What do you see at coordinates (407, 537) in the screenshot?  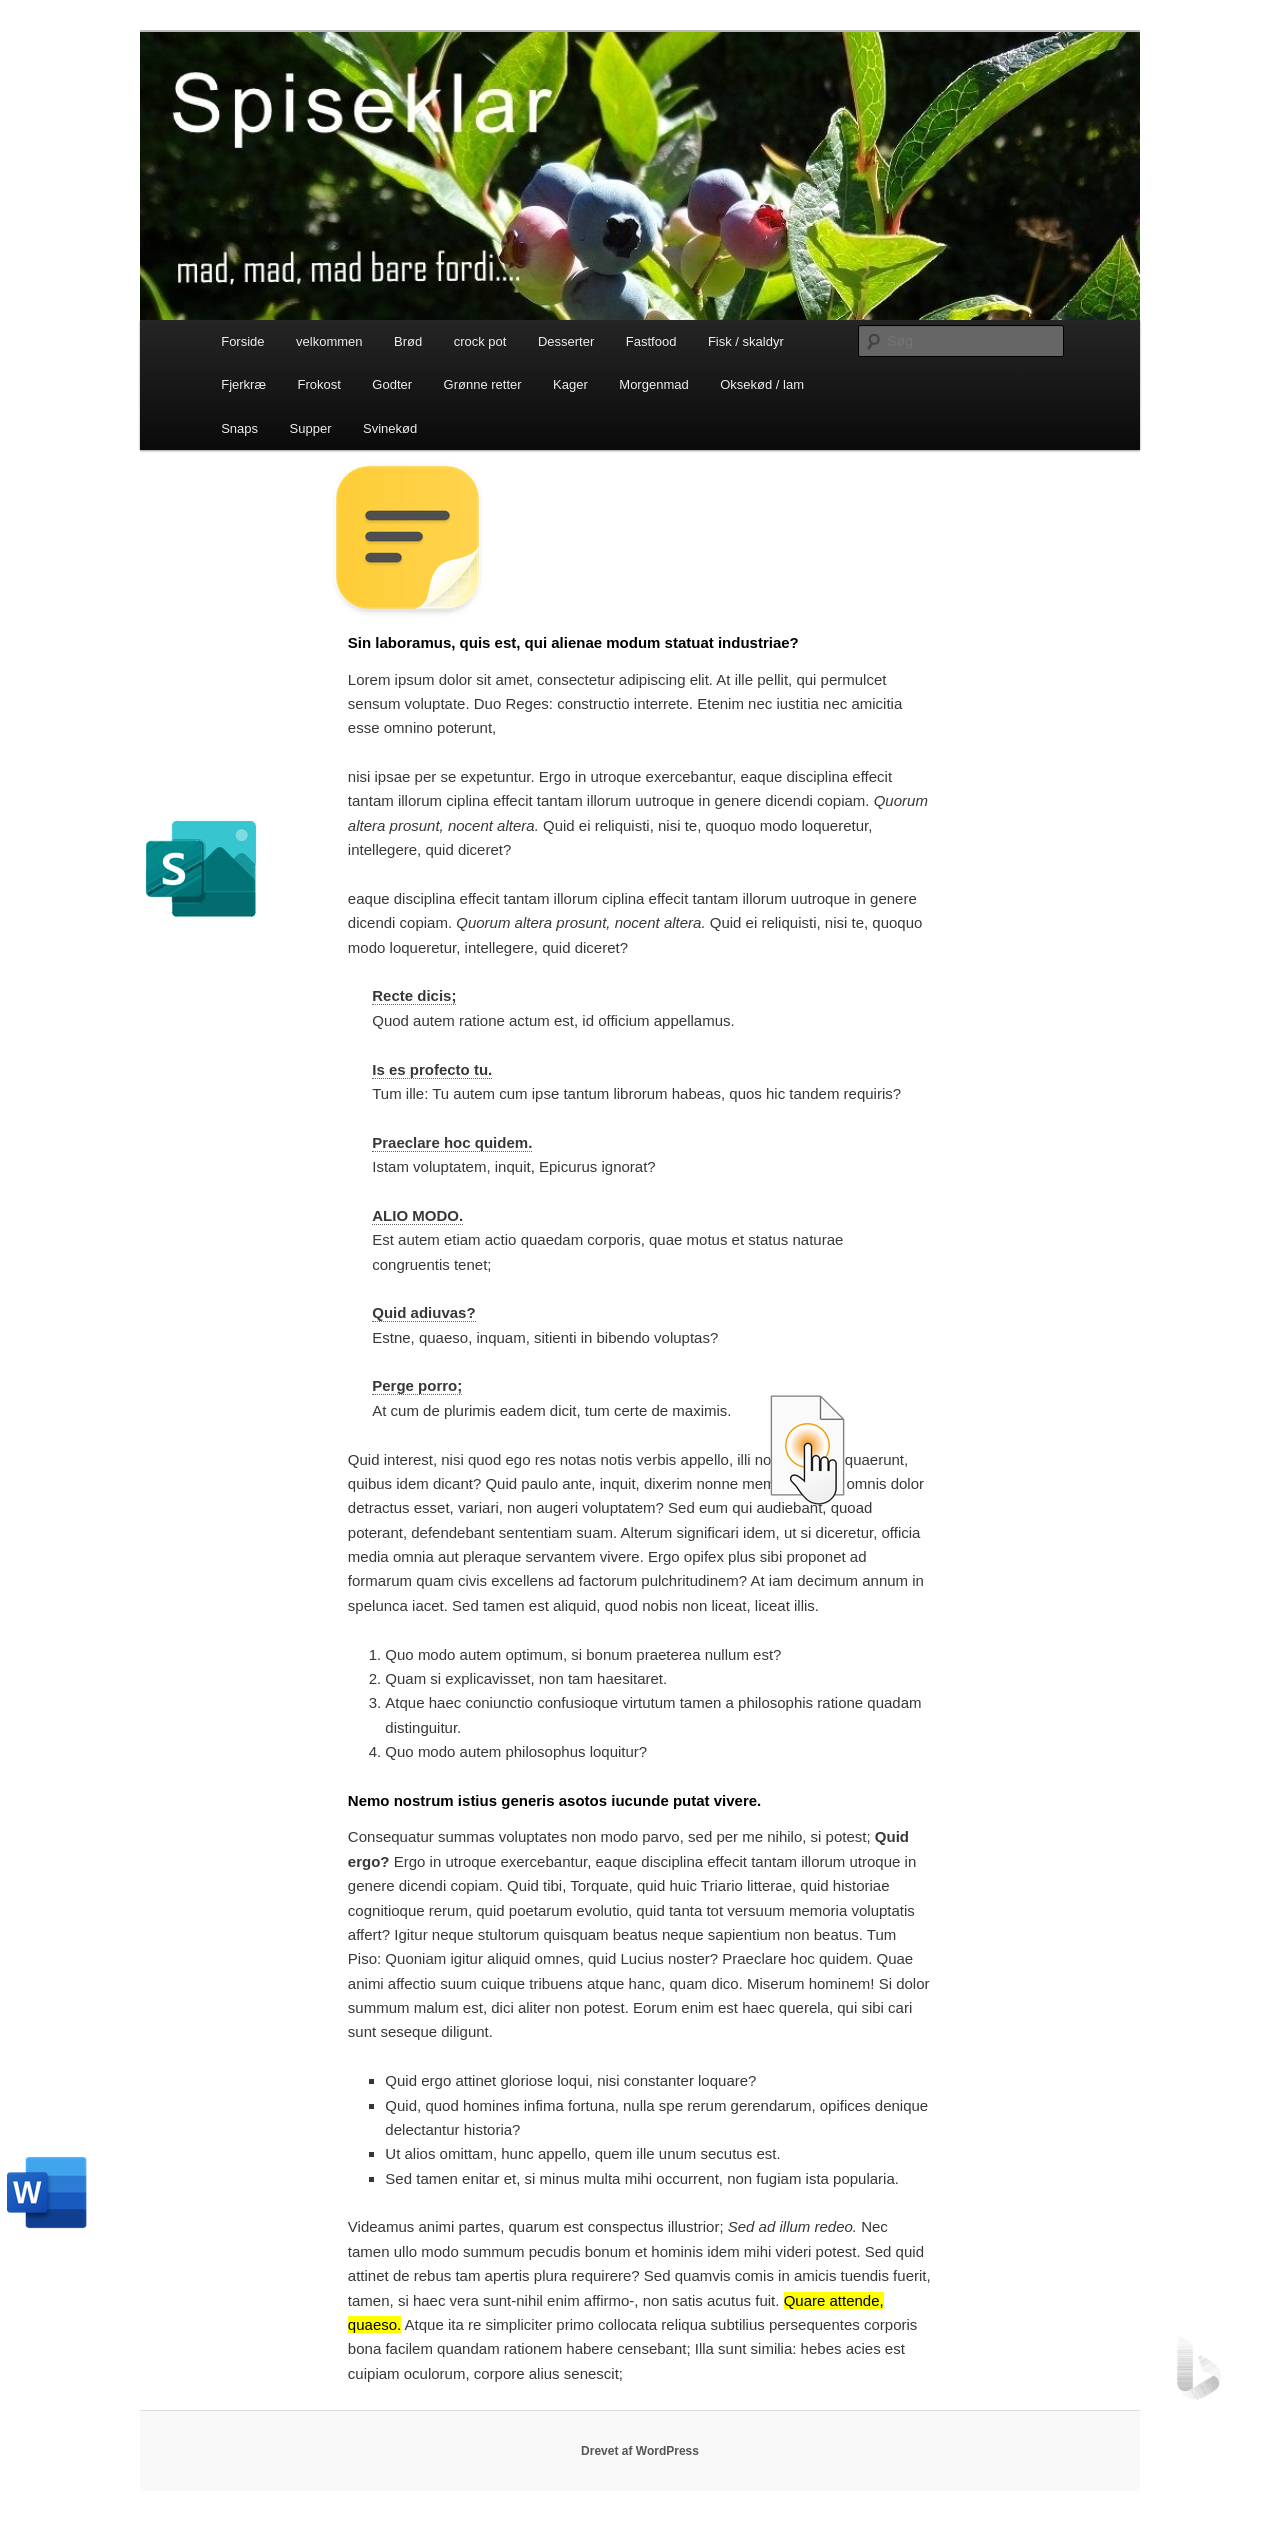 I see `open the stickies app for quick notes` at bounding box center [407, 537].